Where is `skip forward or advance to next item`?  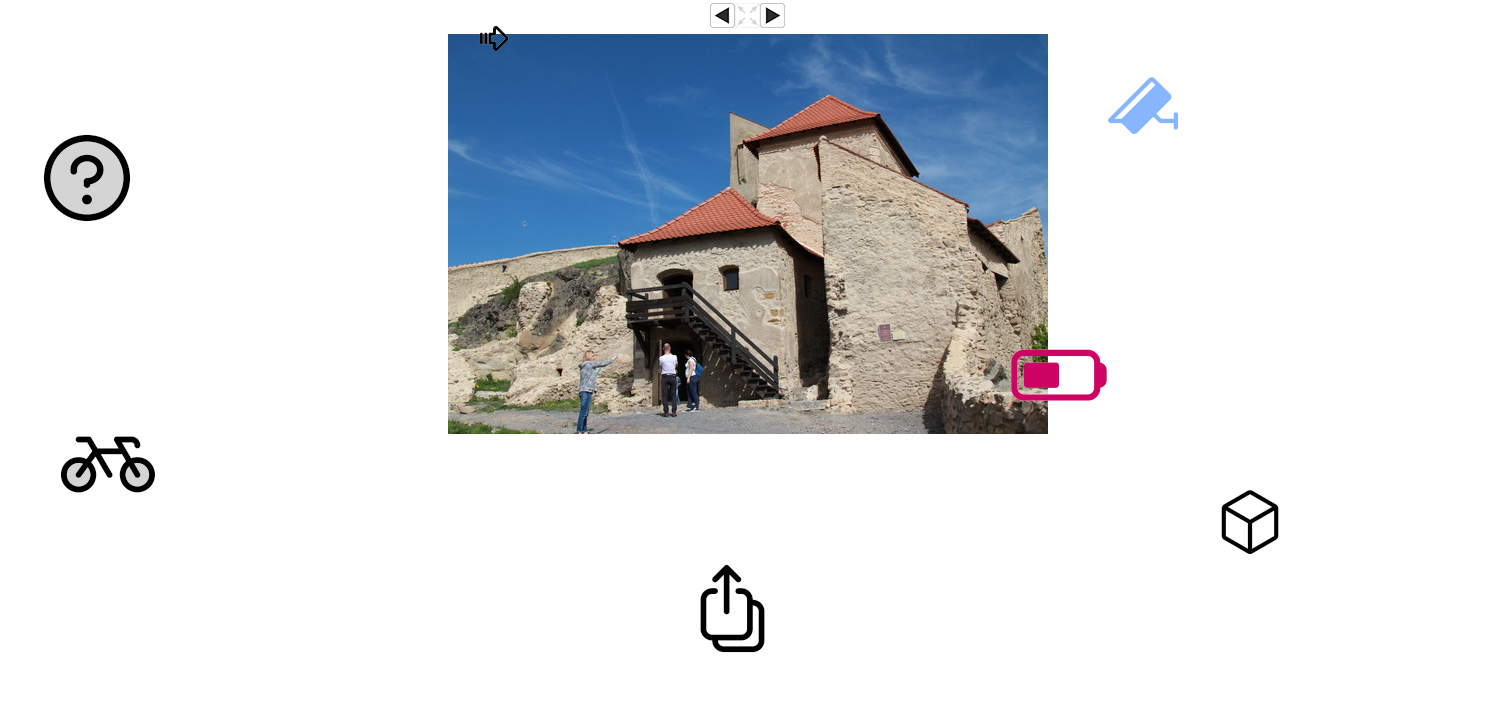 skip forward or advance to next item is located at coordinates (494, 38).